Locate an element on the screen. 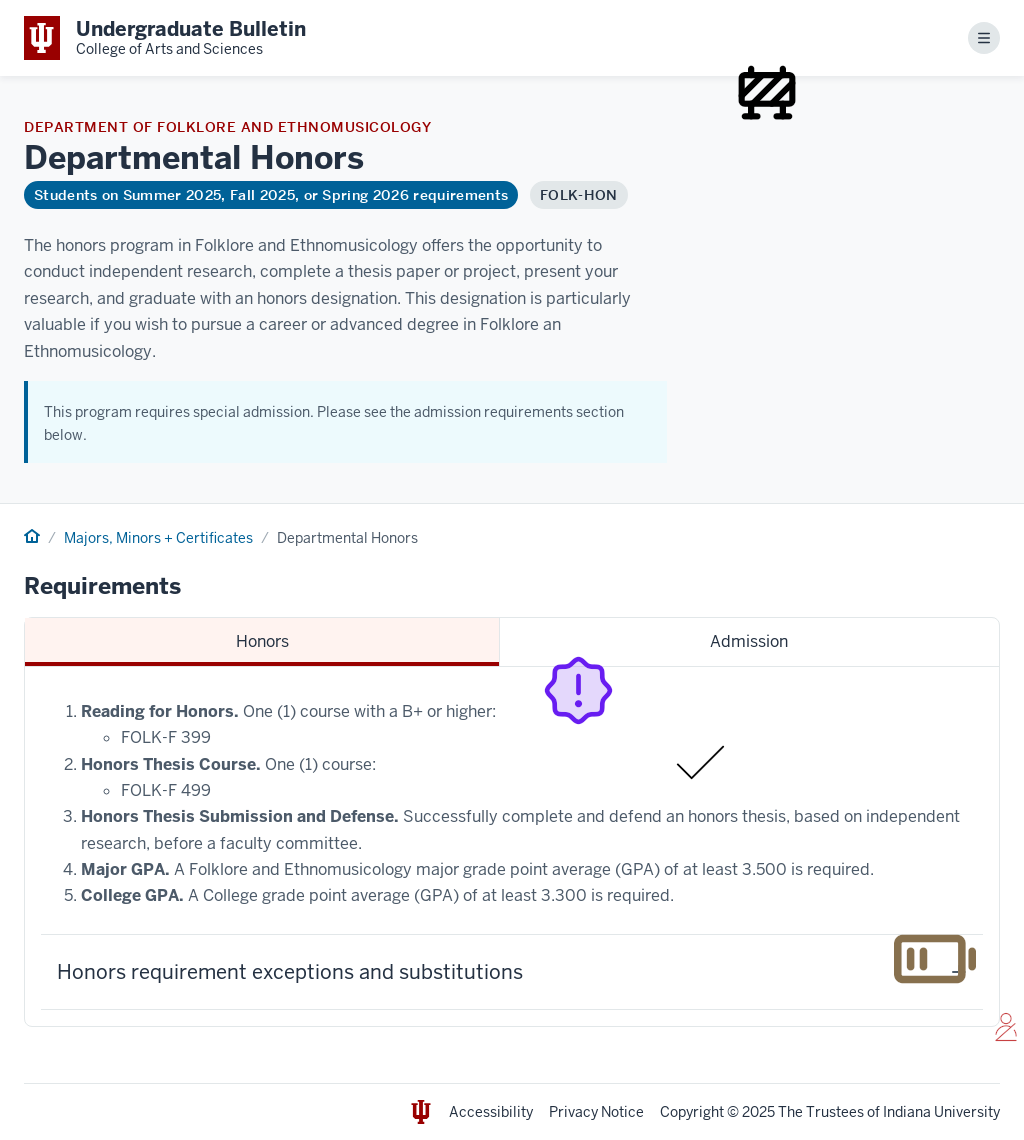 The height and width of the screenshot is (1140, 1024). confirm or submit an action is located at coordinates (699, 760).